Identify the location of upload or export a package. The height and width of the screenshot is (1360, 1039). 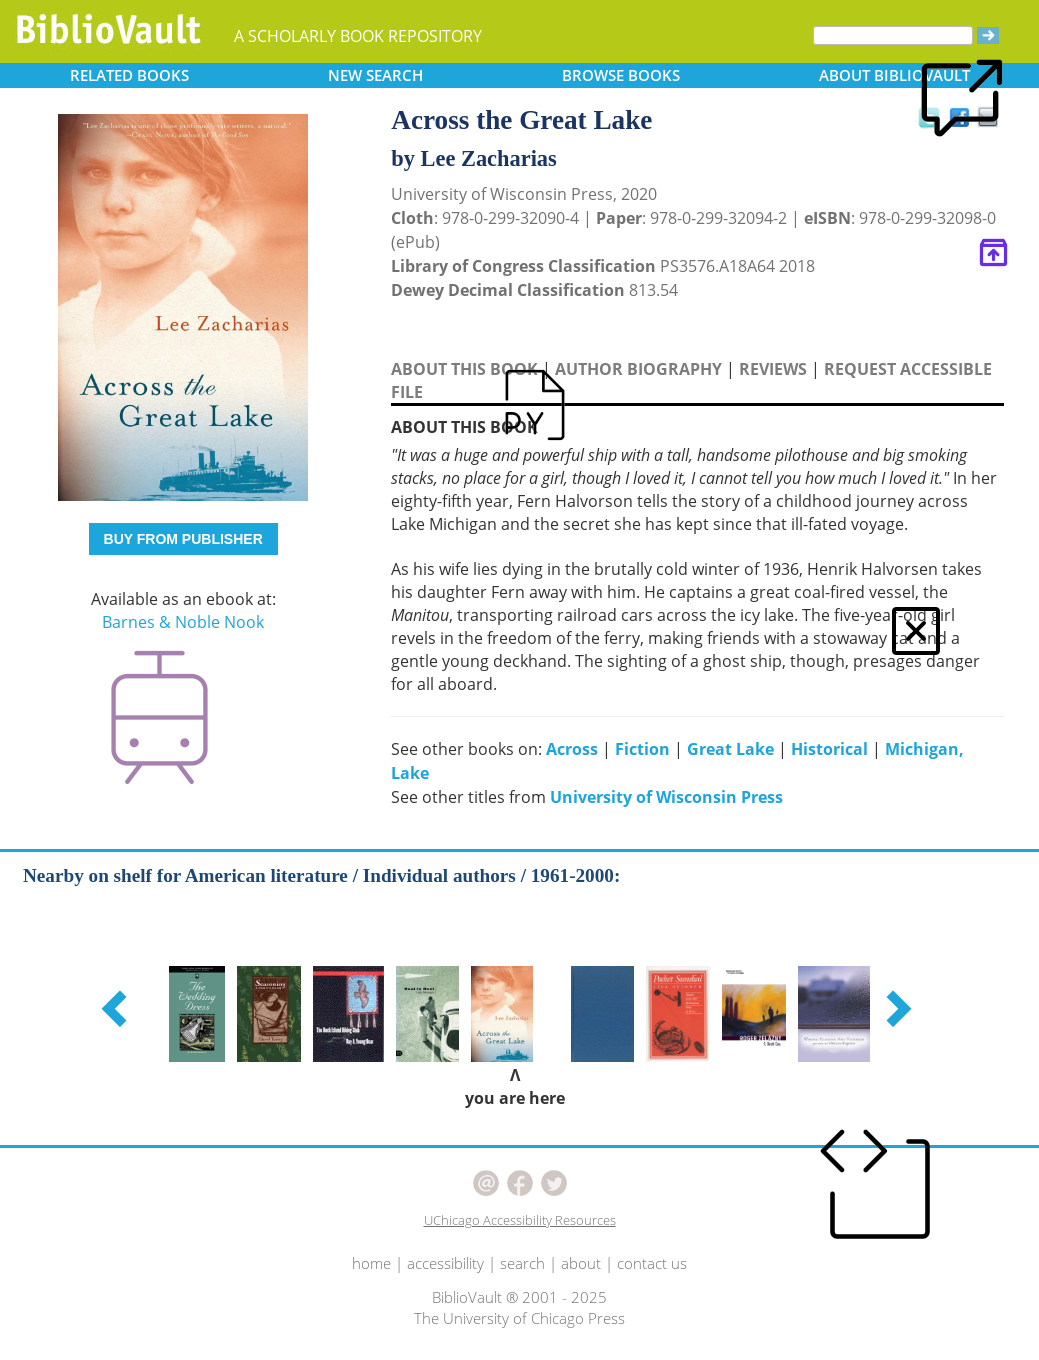
(993, 252).